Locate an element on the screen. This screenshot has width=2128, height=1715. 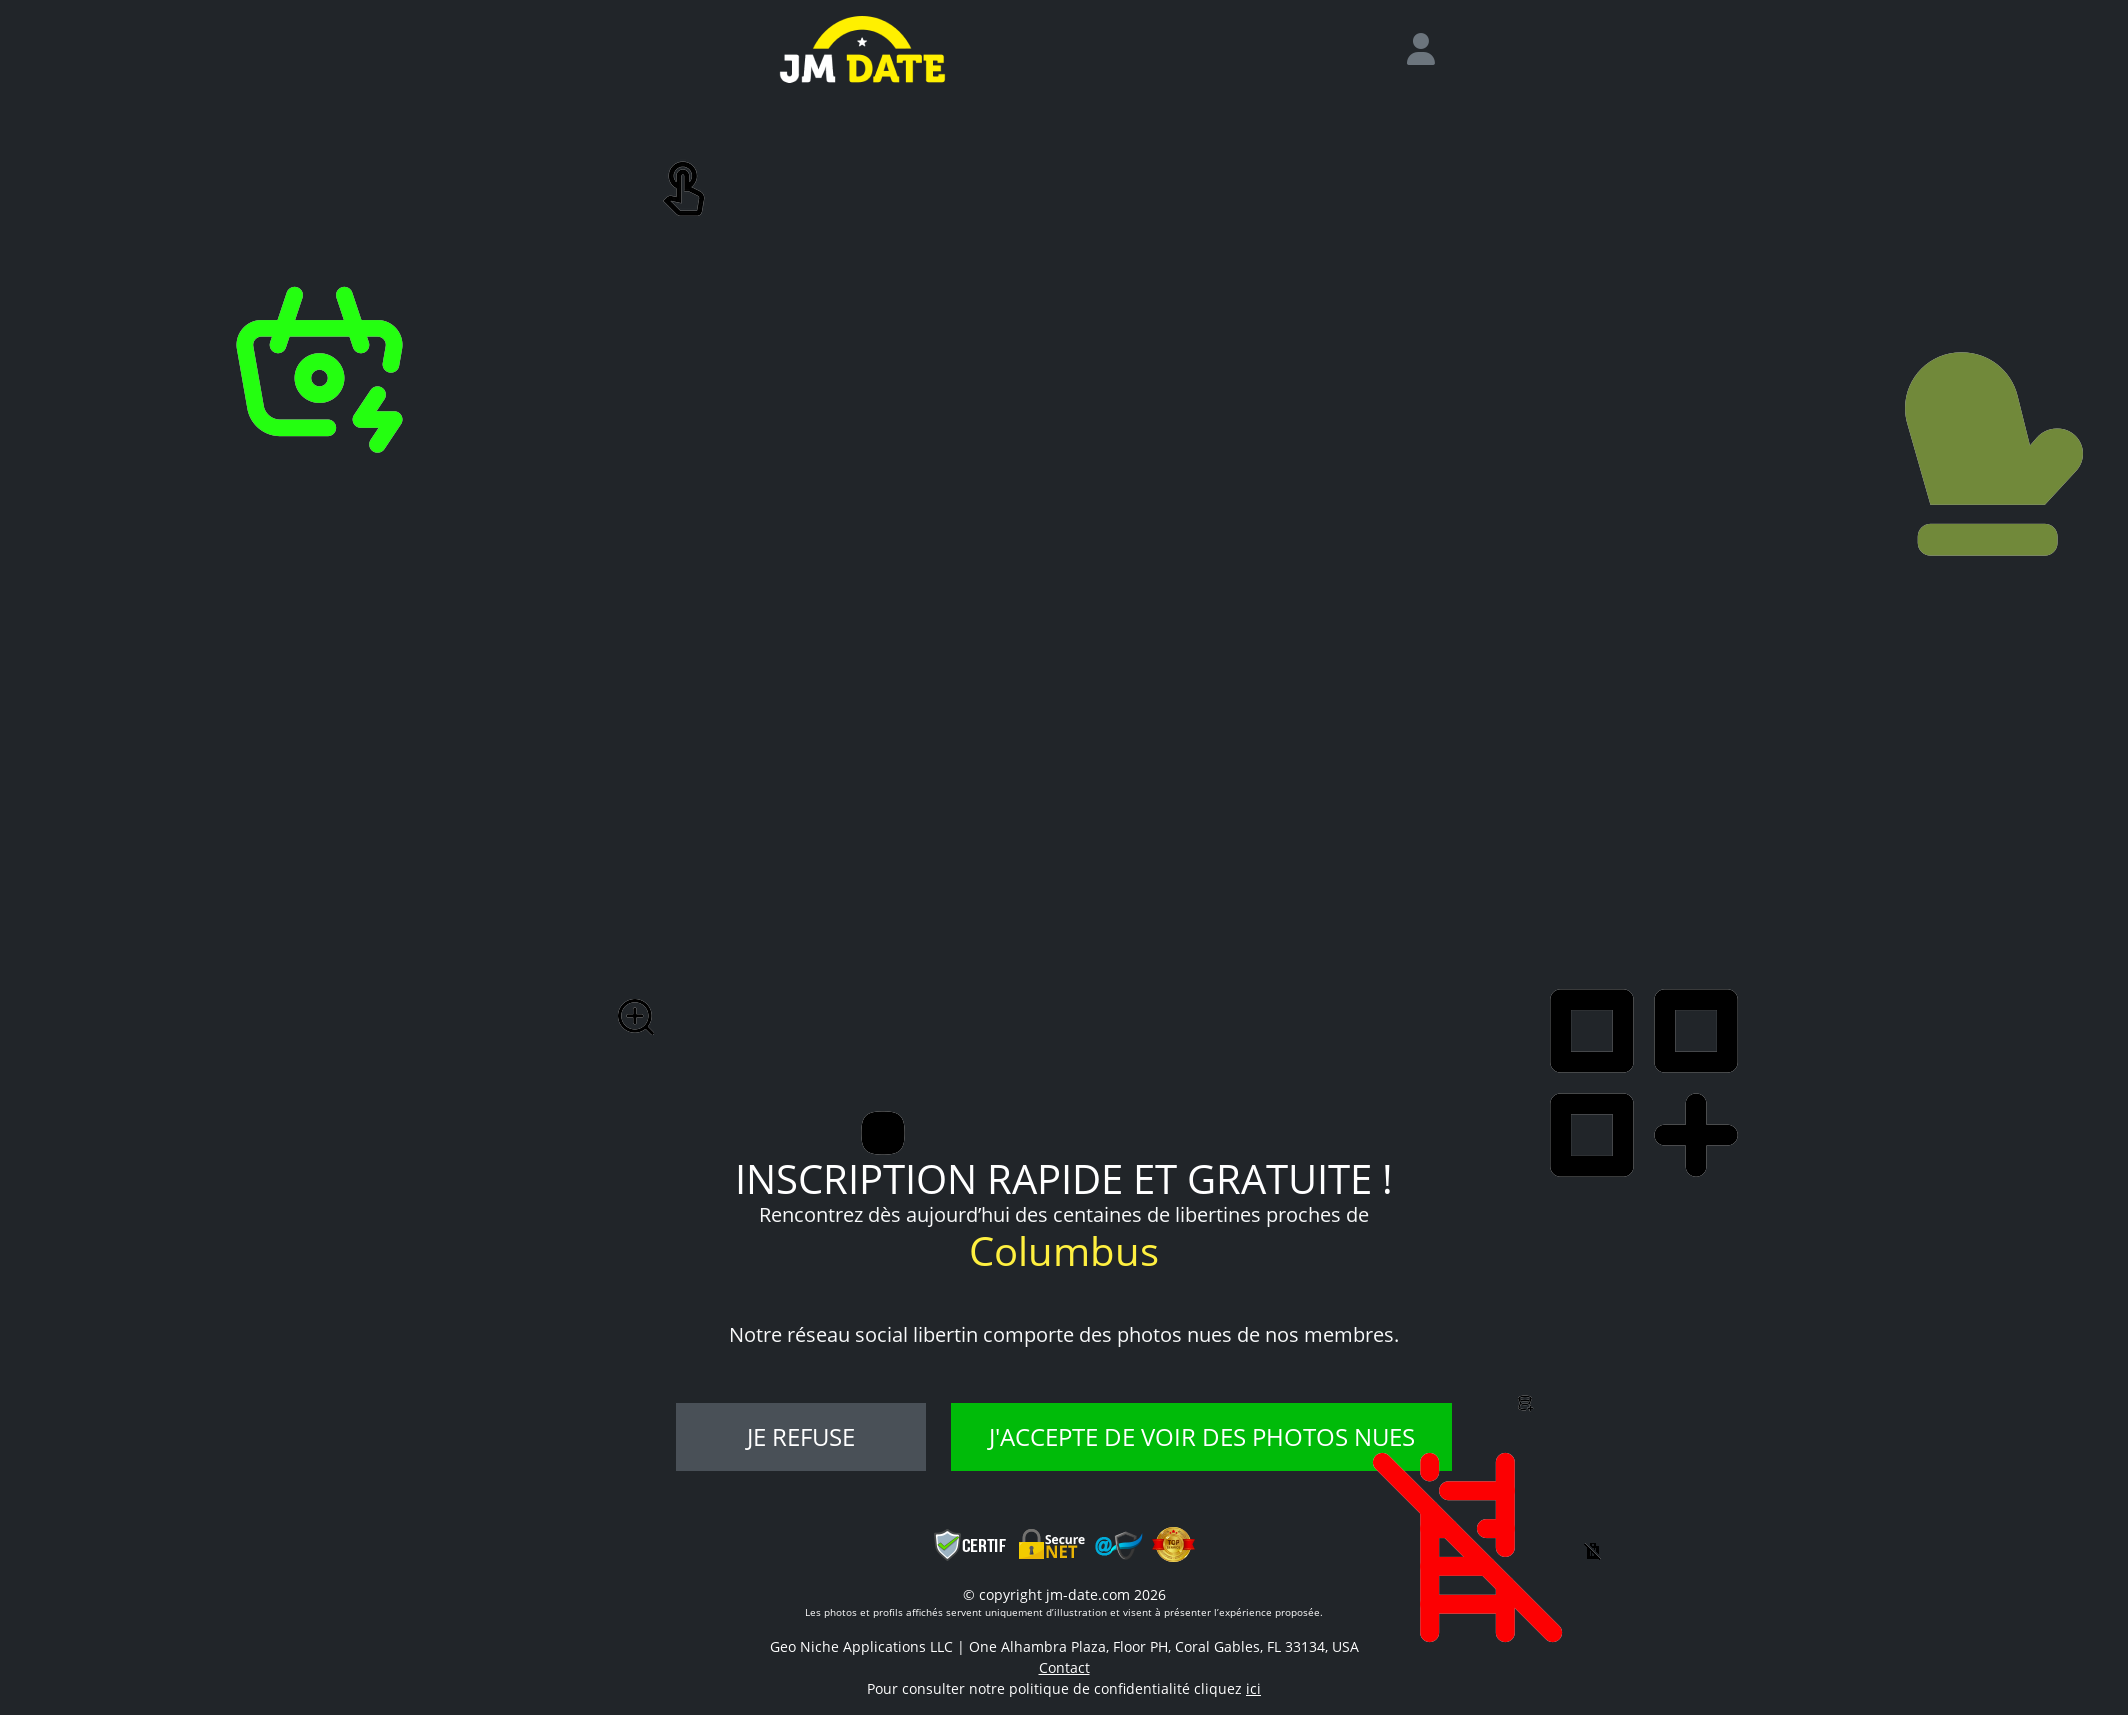
zoom in on content is located at coordinates (636, 1017).